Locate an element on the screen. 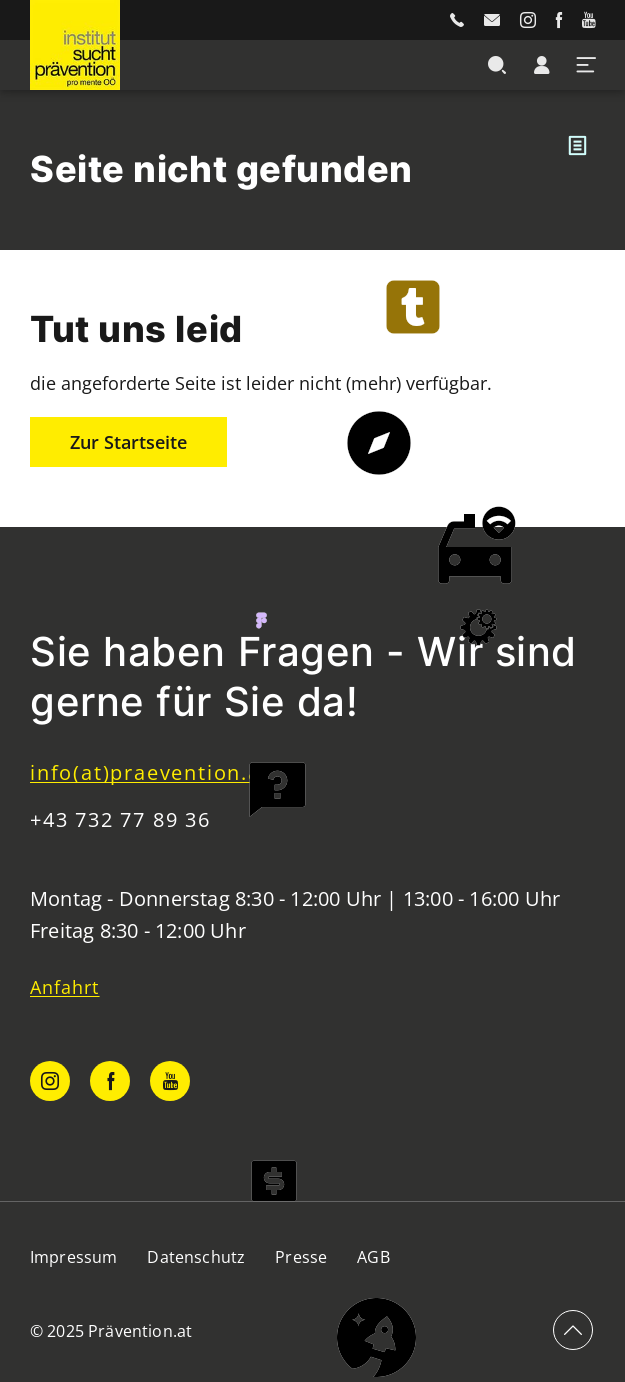  open tumblr app is located at coordinates (413, 307).